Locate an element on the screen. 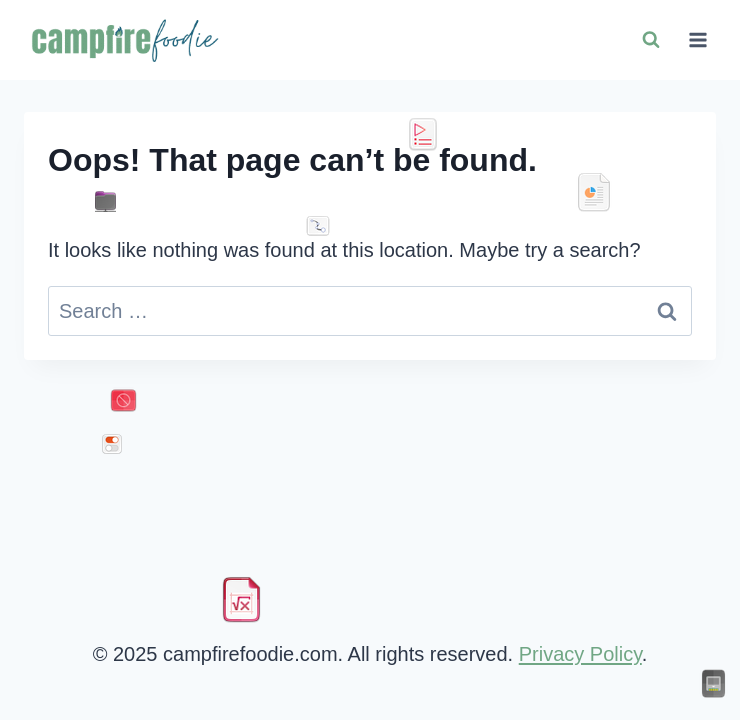 Image resolution: width=740 pixels, height=720 pixels. access remote or network folder is located at coordinates (105, 201).